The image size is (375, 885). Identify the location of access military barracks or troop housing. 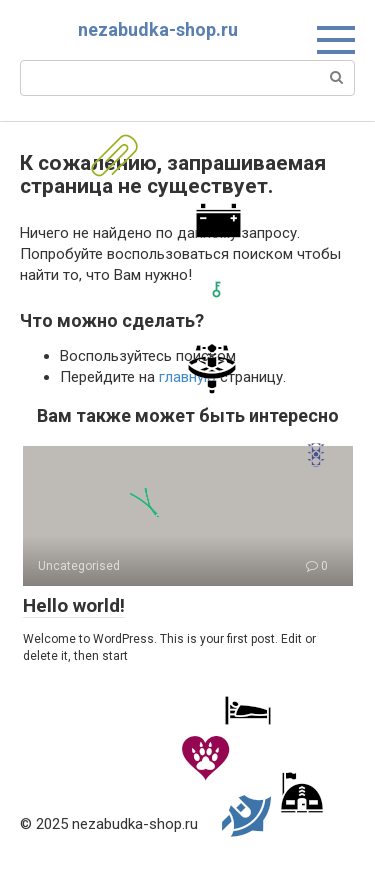
(302, 793).